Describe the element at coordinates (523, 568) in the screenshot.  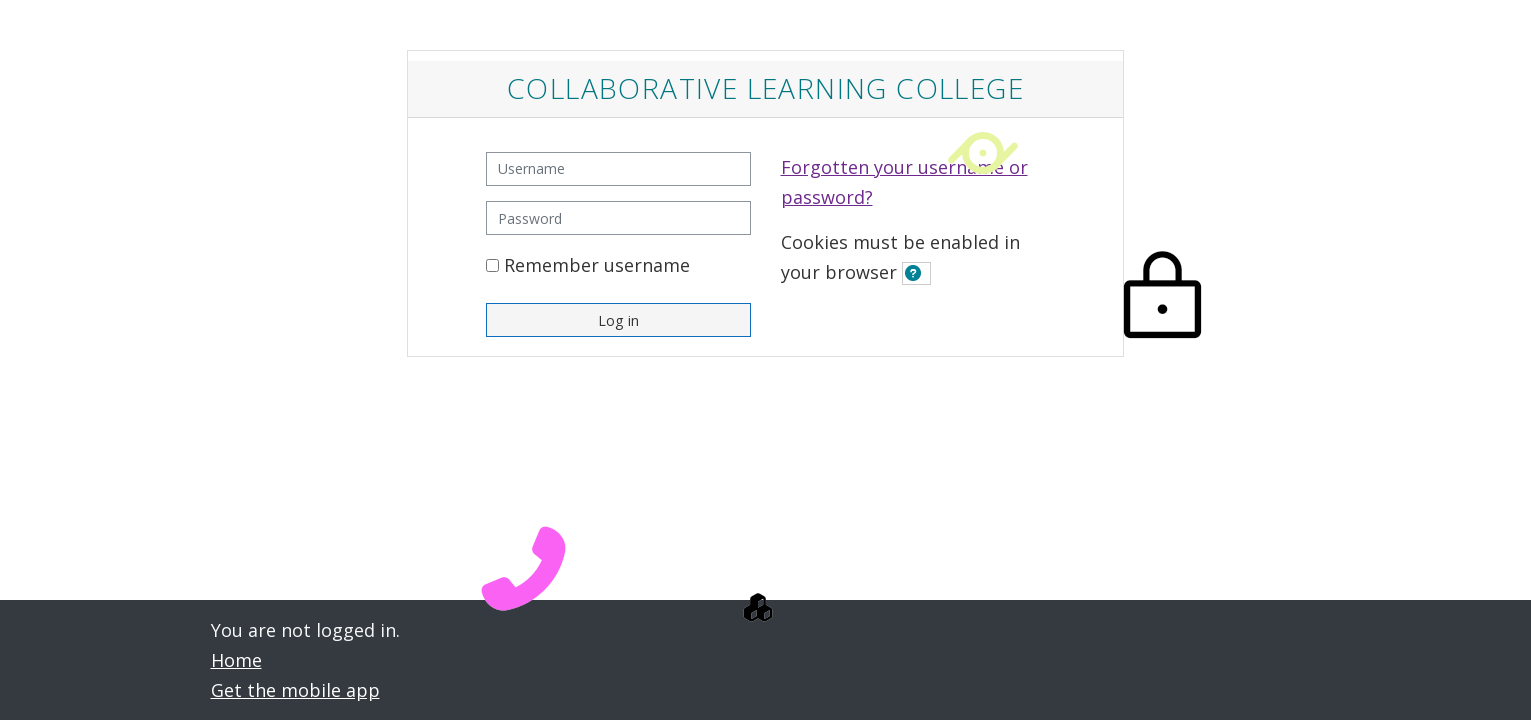
I see `make a phone call` at that location.